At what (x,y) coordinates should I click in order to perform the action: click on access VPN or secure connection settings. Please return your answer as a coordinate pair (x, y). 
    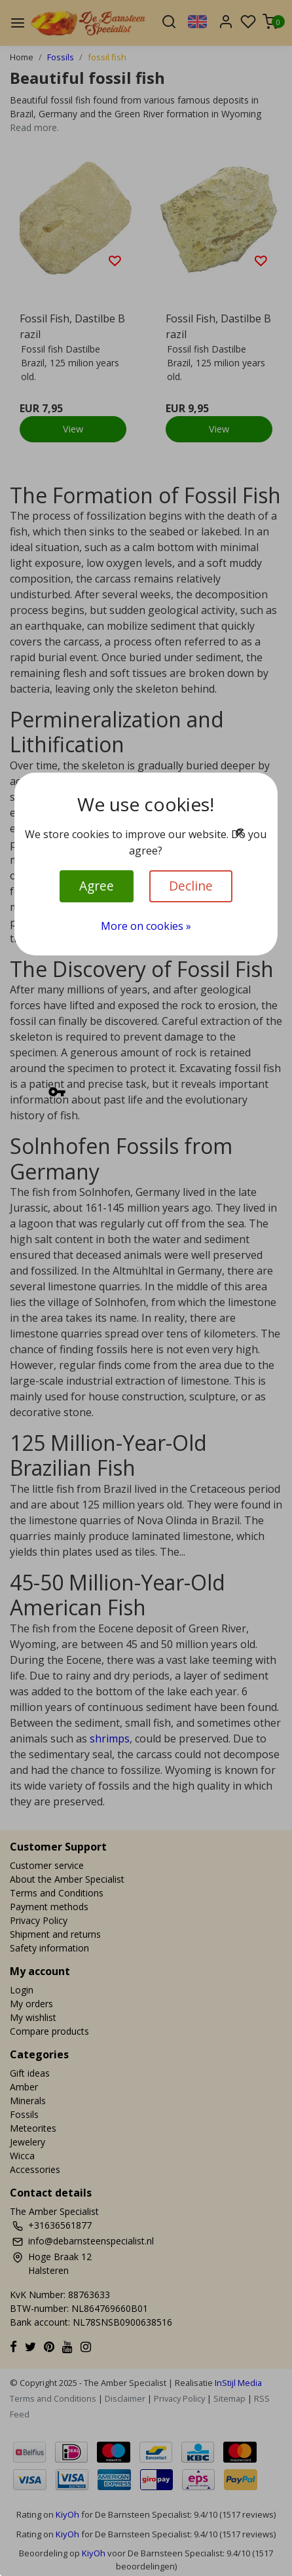
    Looking at the image, I should click on (57, 1092).